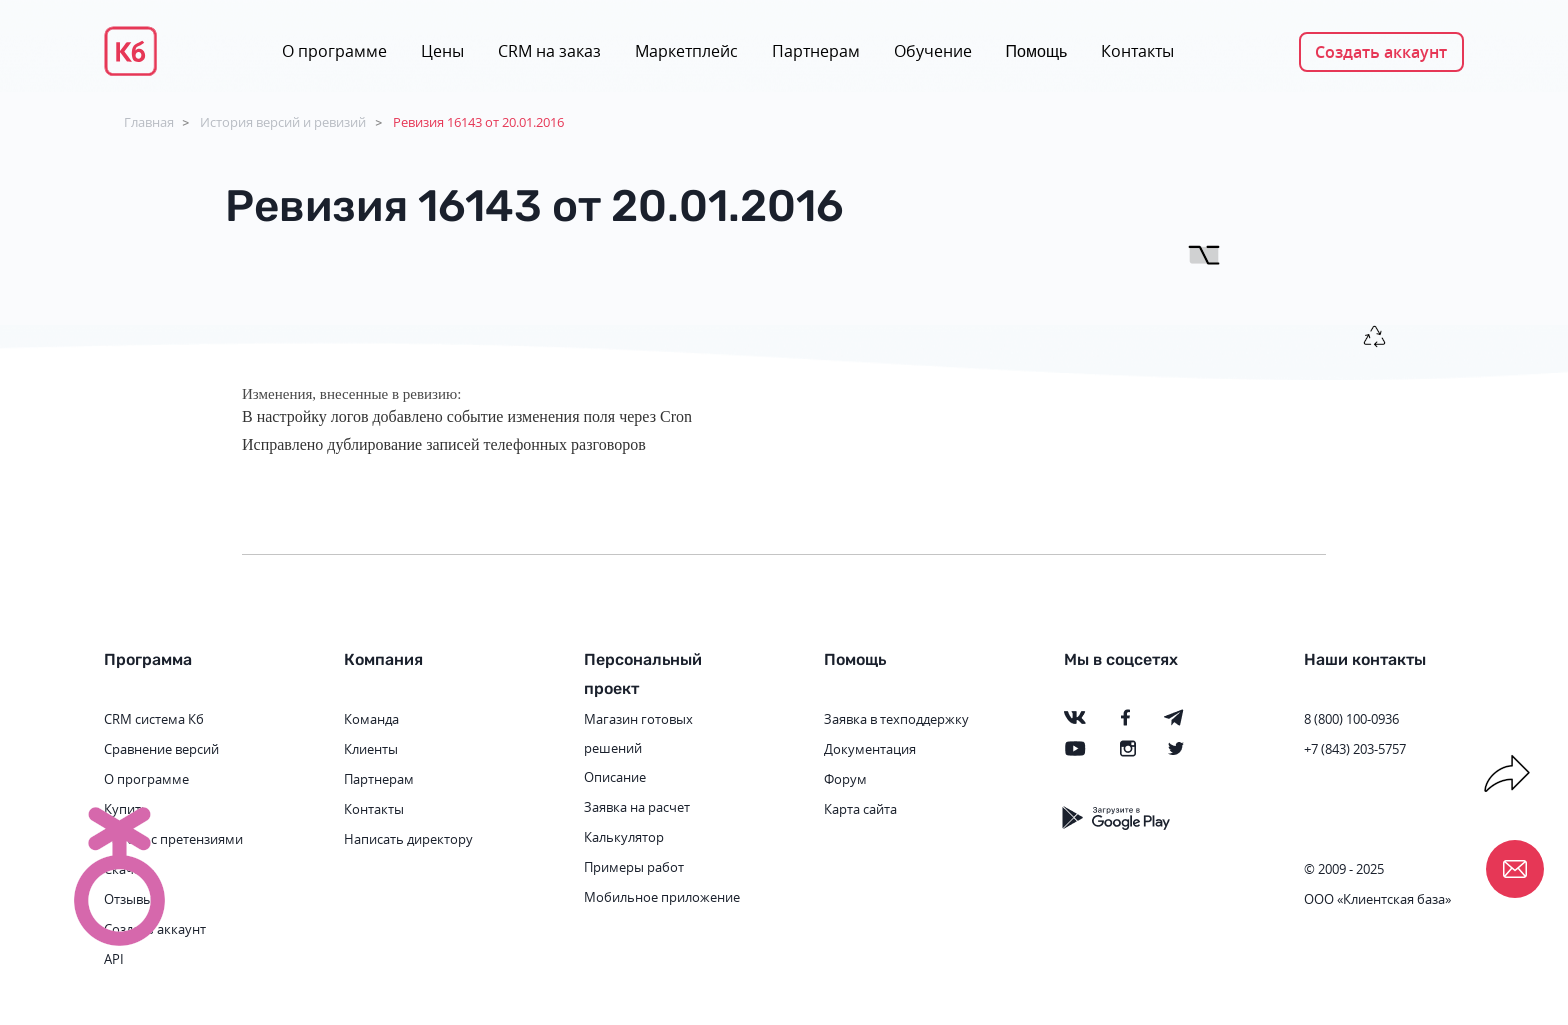 This screenshot has height=1025, width=1568. Describe the element at coordinates (1507, 776) in the screenshot. I see `share this content` at that location.